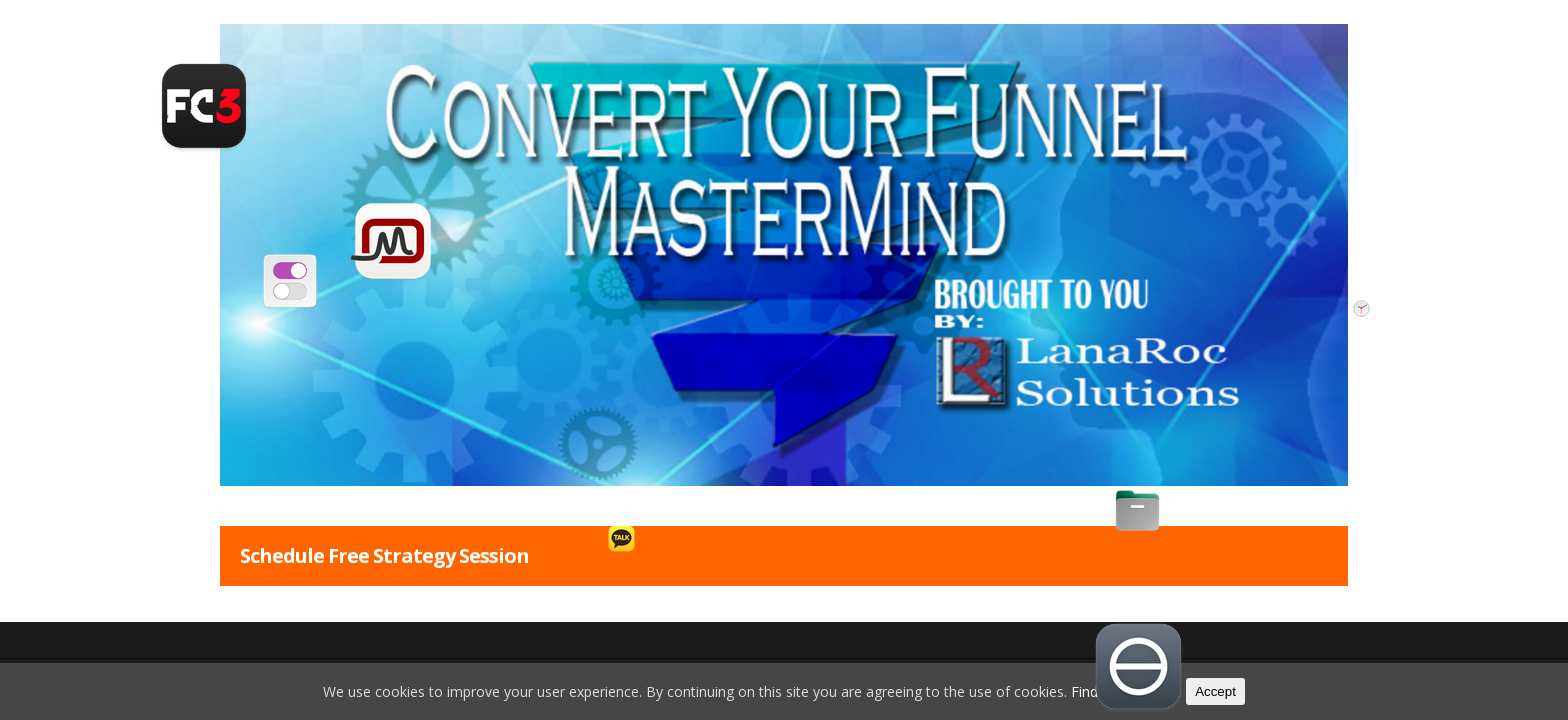 Image resolution: width=1568 pixels, height=720 pixels. Describe the element at coordinates (1137, 510) in the screenshot. I see `open the file manager application` at that location.